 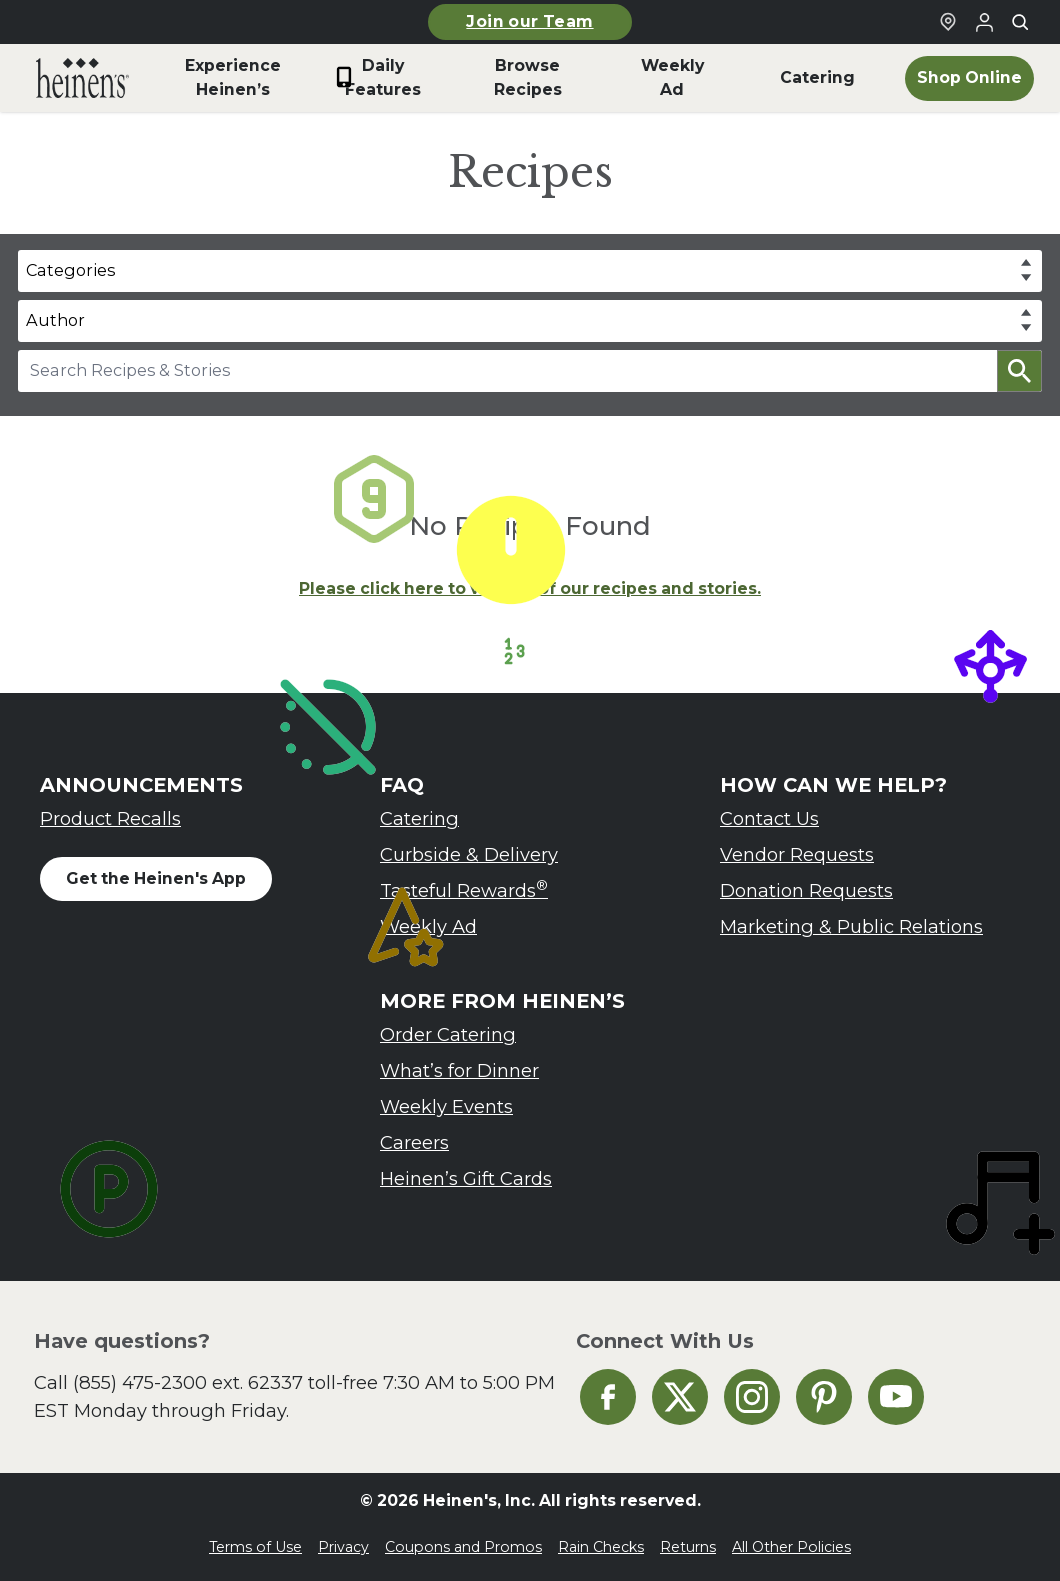 What do you see at coordinates (511, 550) in the screenshot?
I see `indicates 12 o'clock or noon/midnight` at bounding box center [511, 550].